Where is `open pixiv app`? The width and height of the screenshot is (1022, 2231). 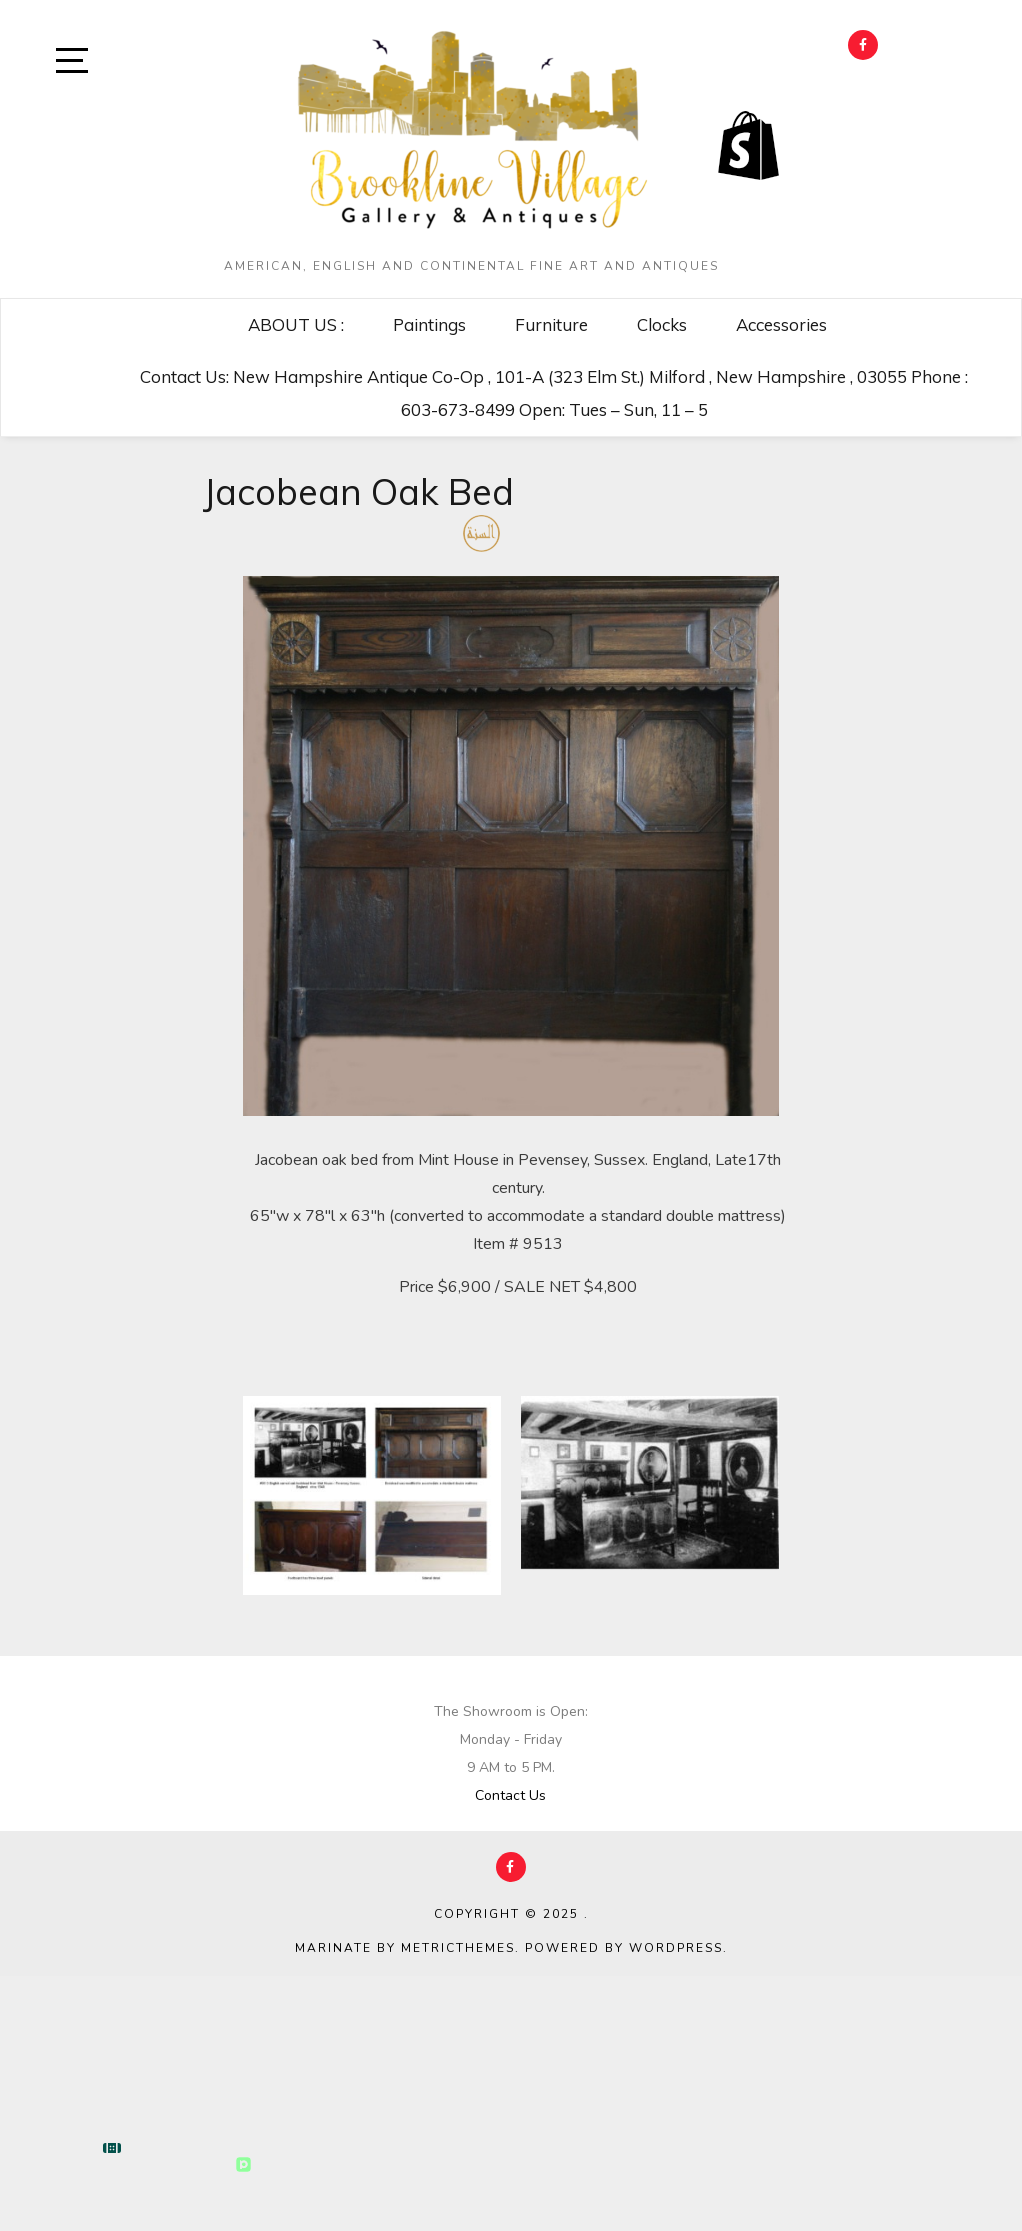 open pixiv app is located at coordinates (243, 2164).